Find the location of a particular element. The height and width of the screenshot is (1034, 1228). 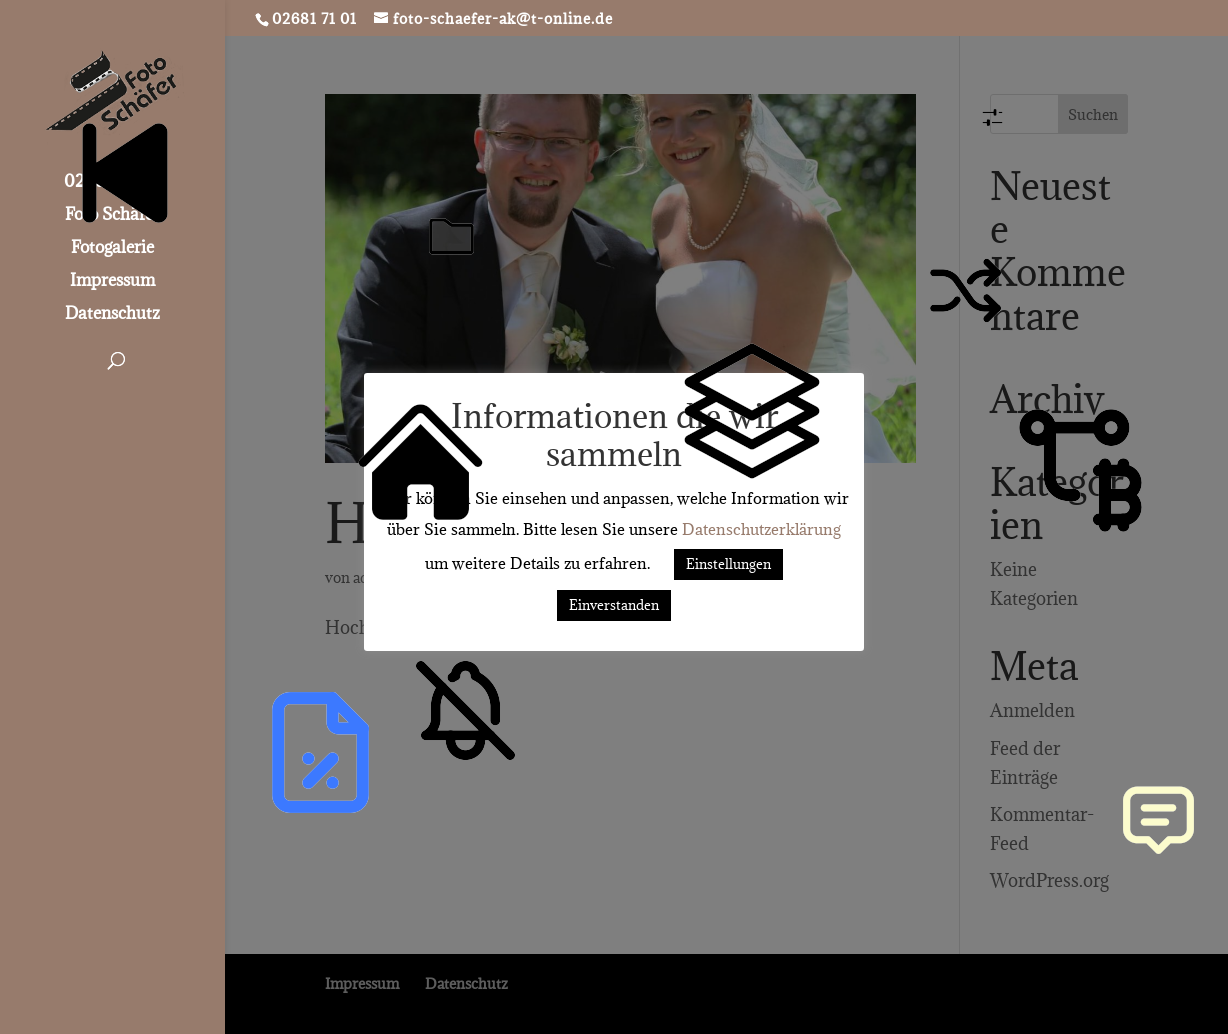

shuffle or randomize content is located at coordinates (965, 290).